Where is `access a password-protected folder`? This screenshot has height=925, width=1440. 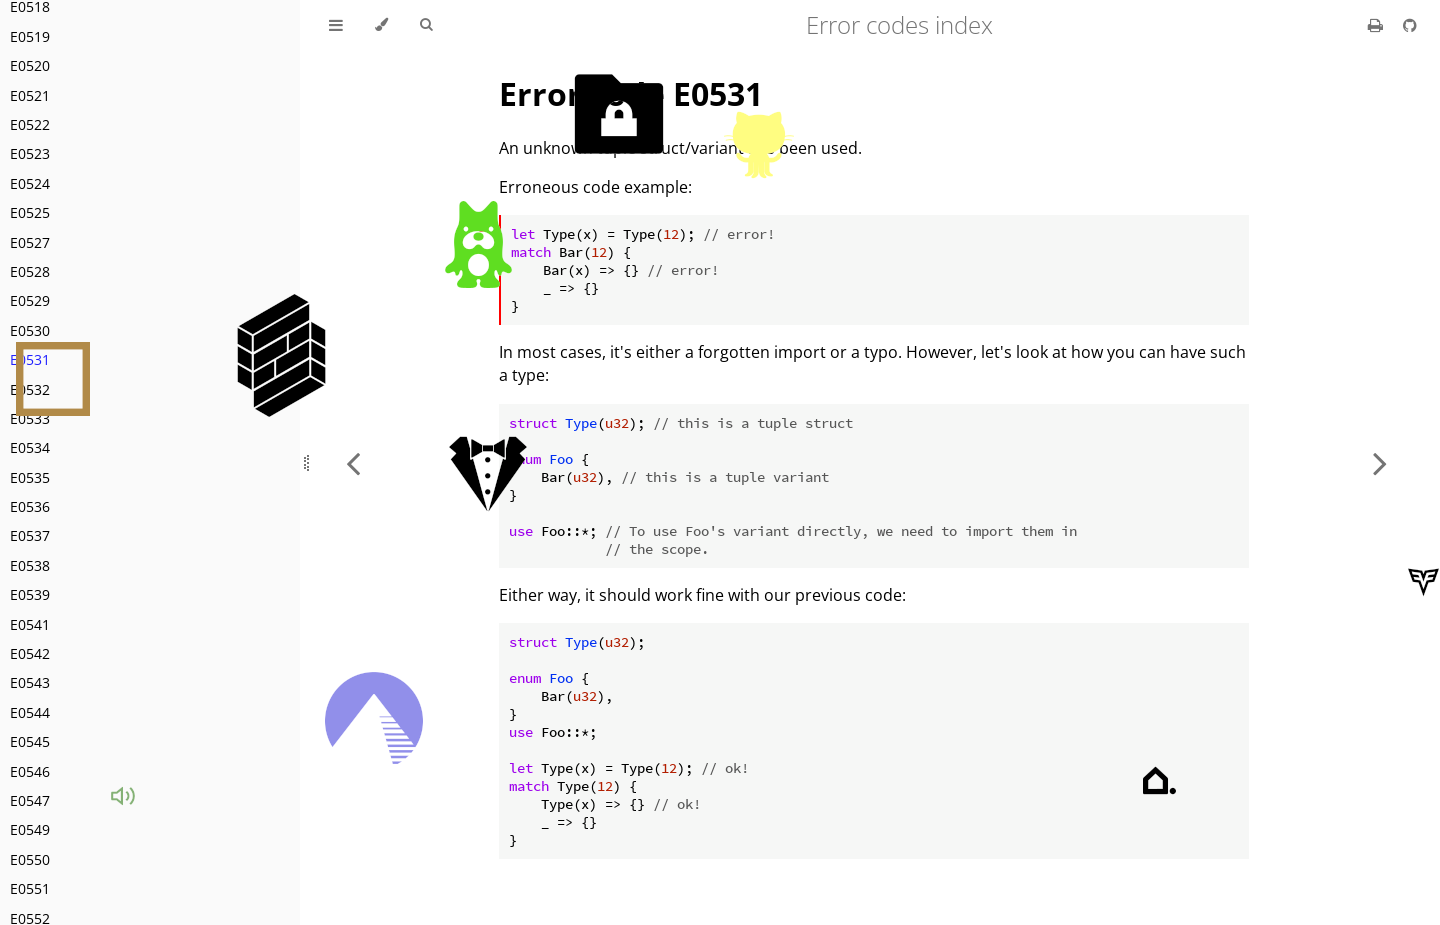
access a password-protected folder is located at coordinates (619, 114).